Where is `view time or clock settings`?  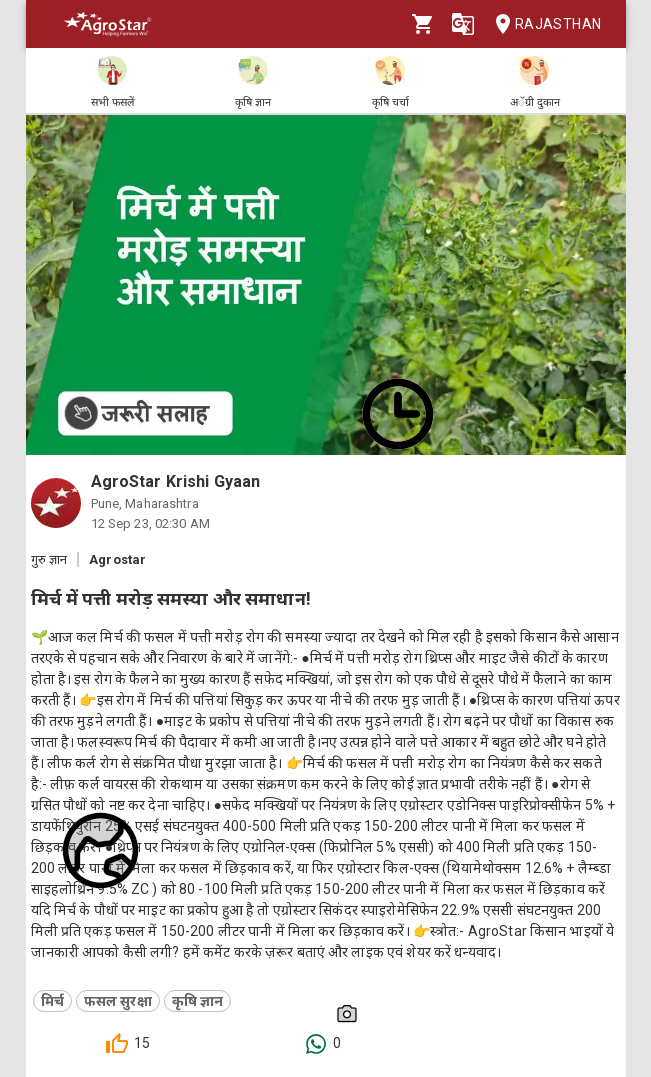
view time or clock settings is located at coordinates (398, 414).